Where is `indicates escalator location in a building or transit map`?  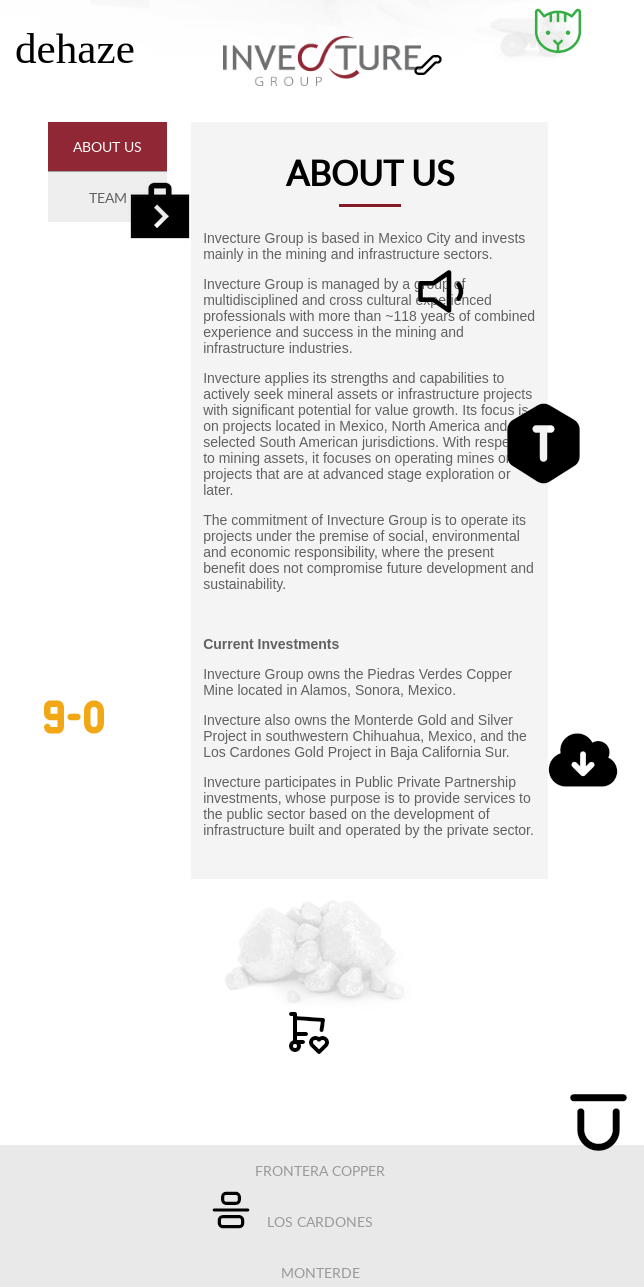 indicates escalator location in a building or transit map is located at coordinates (428, 65).